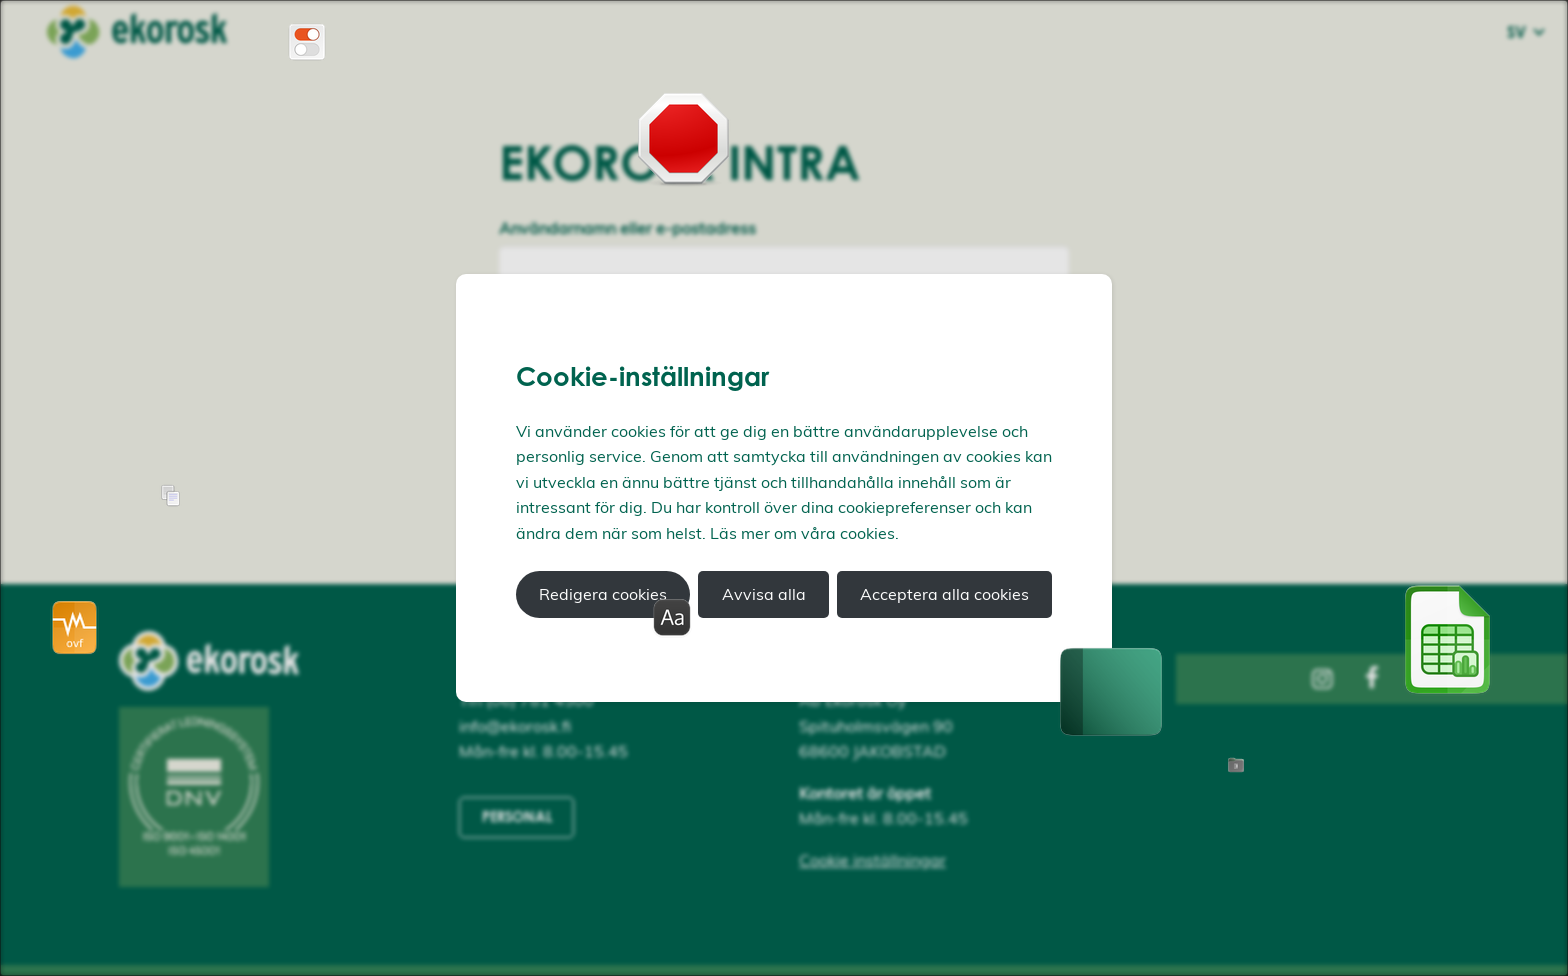 The width and height of the screenshot is (1568, 976). Describe the element at coordinates (672, 618) in the screenshot. I see `access font and typography settings` at that location.